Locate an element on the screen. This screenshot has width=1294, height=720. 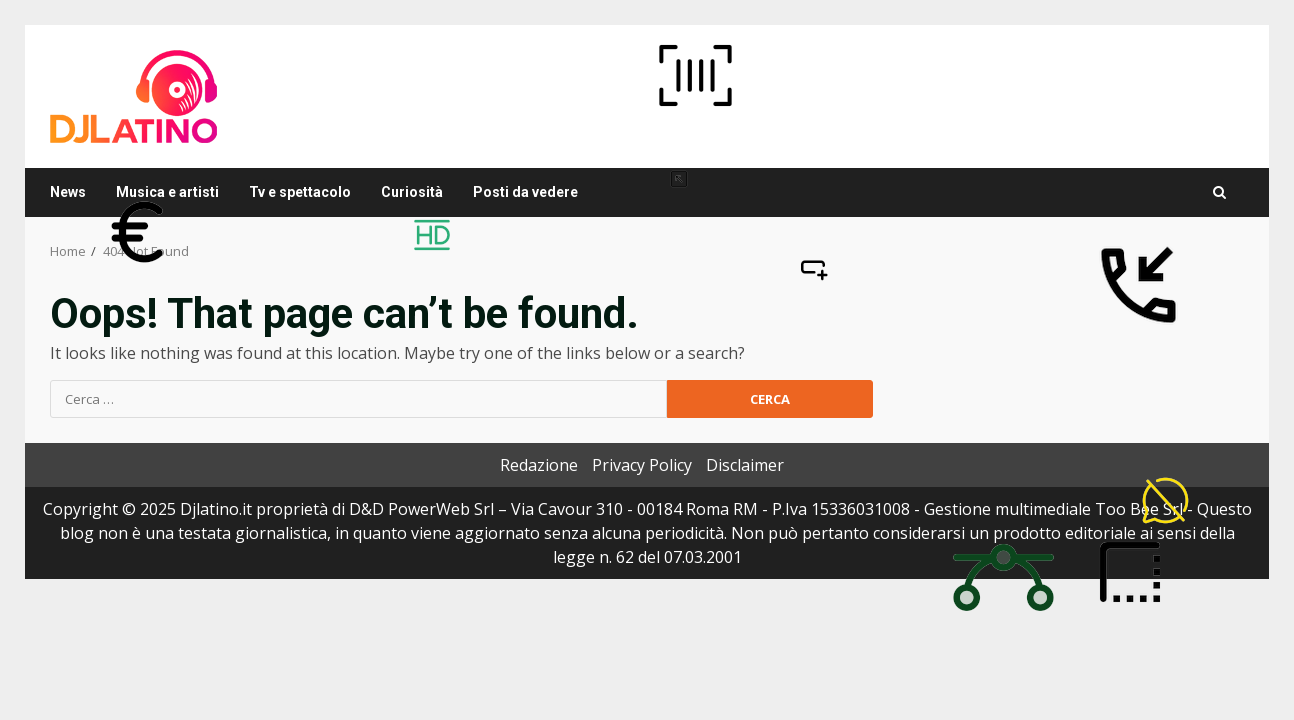
edit vector path curves is located at coordinates (1003, 577).